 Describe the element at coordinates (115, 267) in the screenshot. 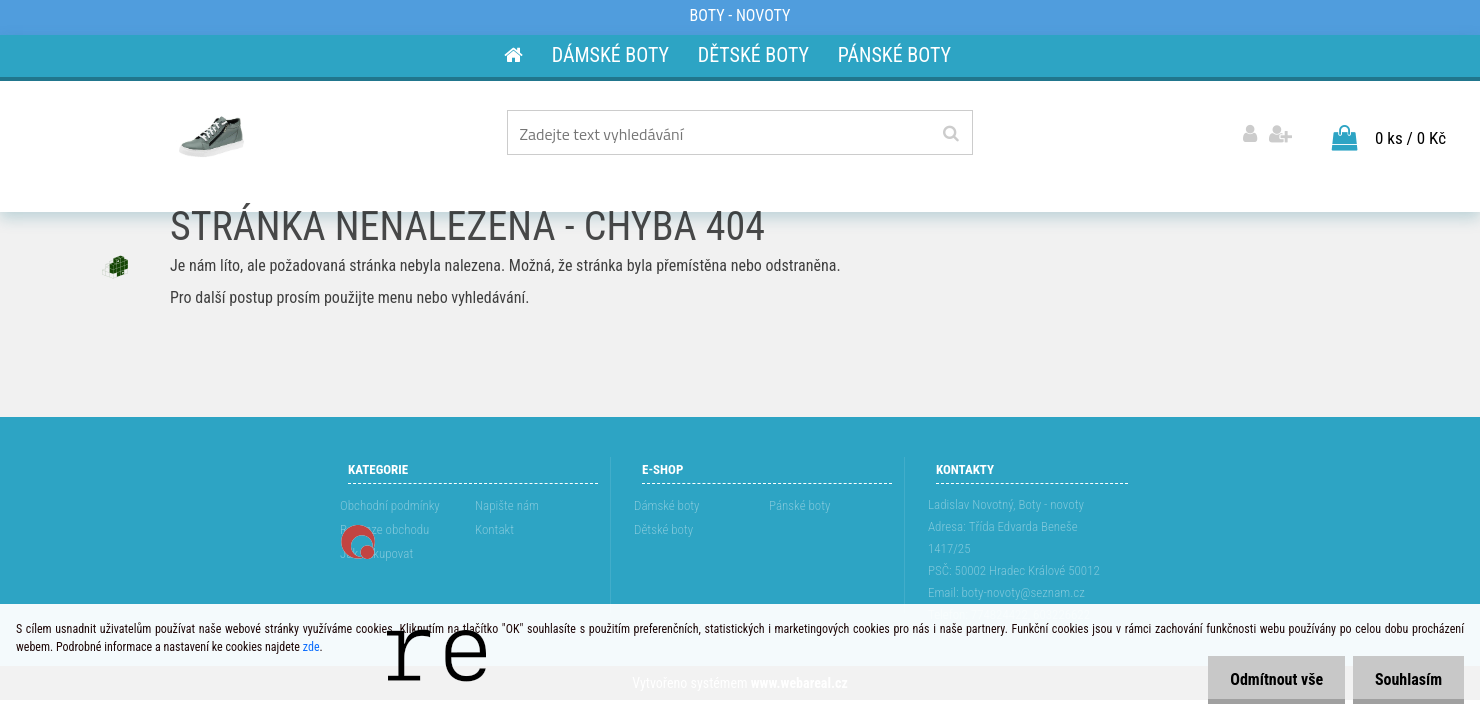

I see `visit the Python Package Index (PyPI) website` at that location.